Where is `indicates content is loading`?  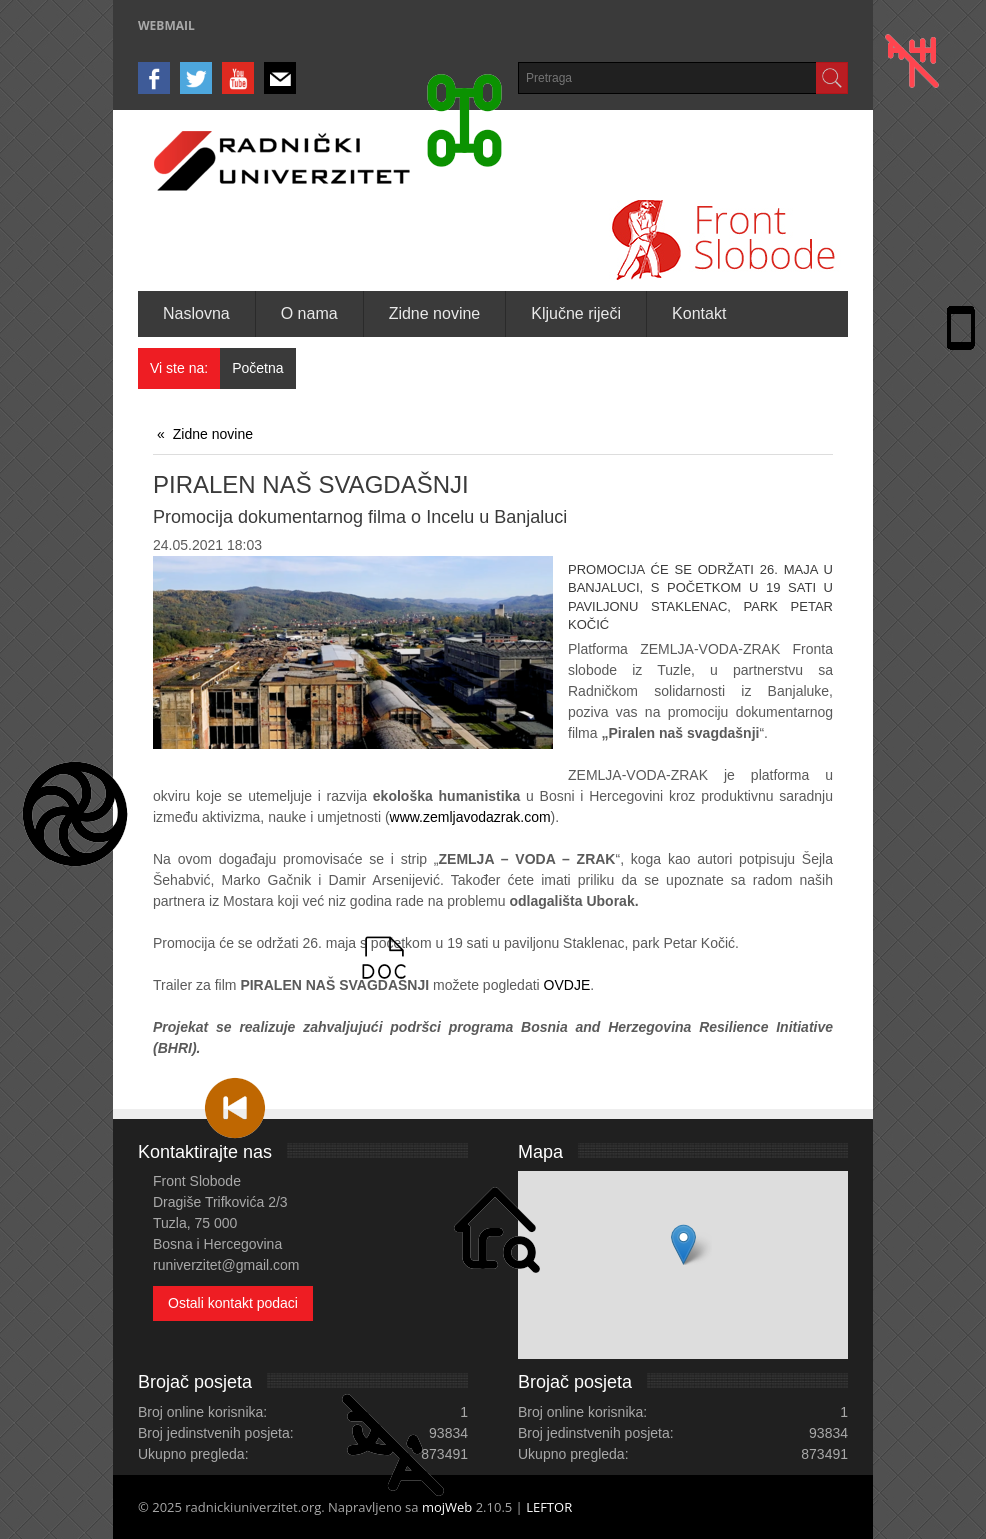 indicates content is loading is located at coordinates (75, 814).